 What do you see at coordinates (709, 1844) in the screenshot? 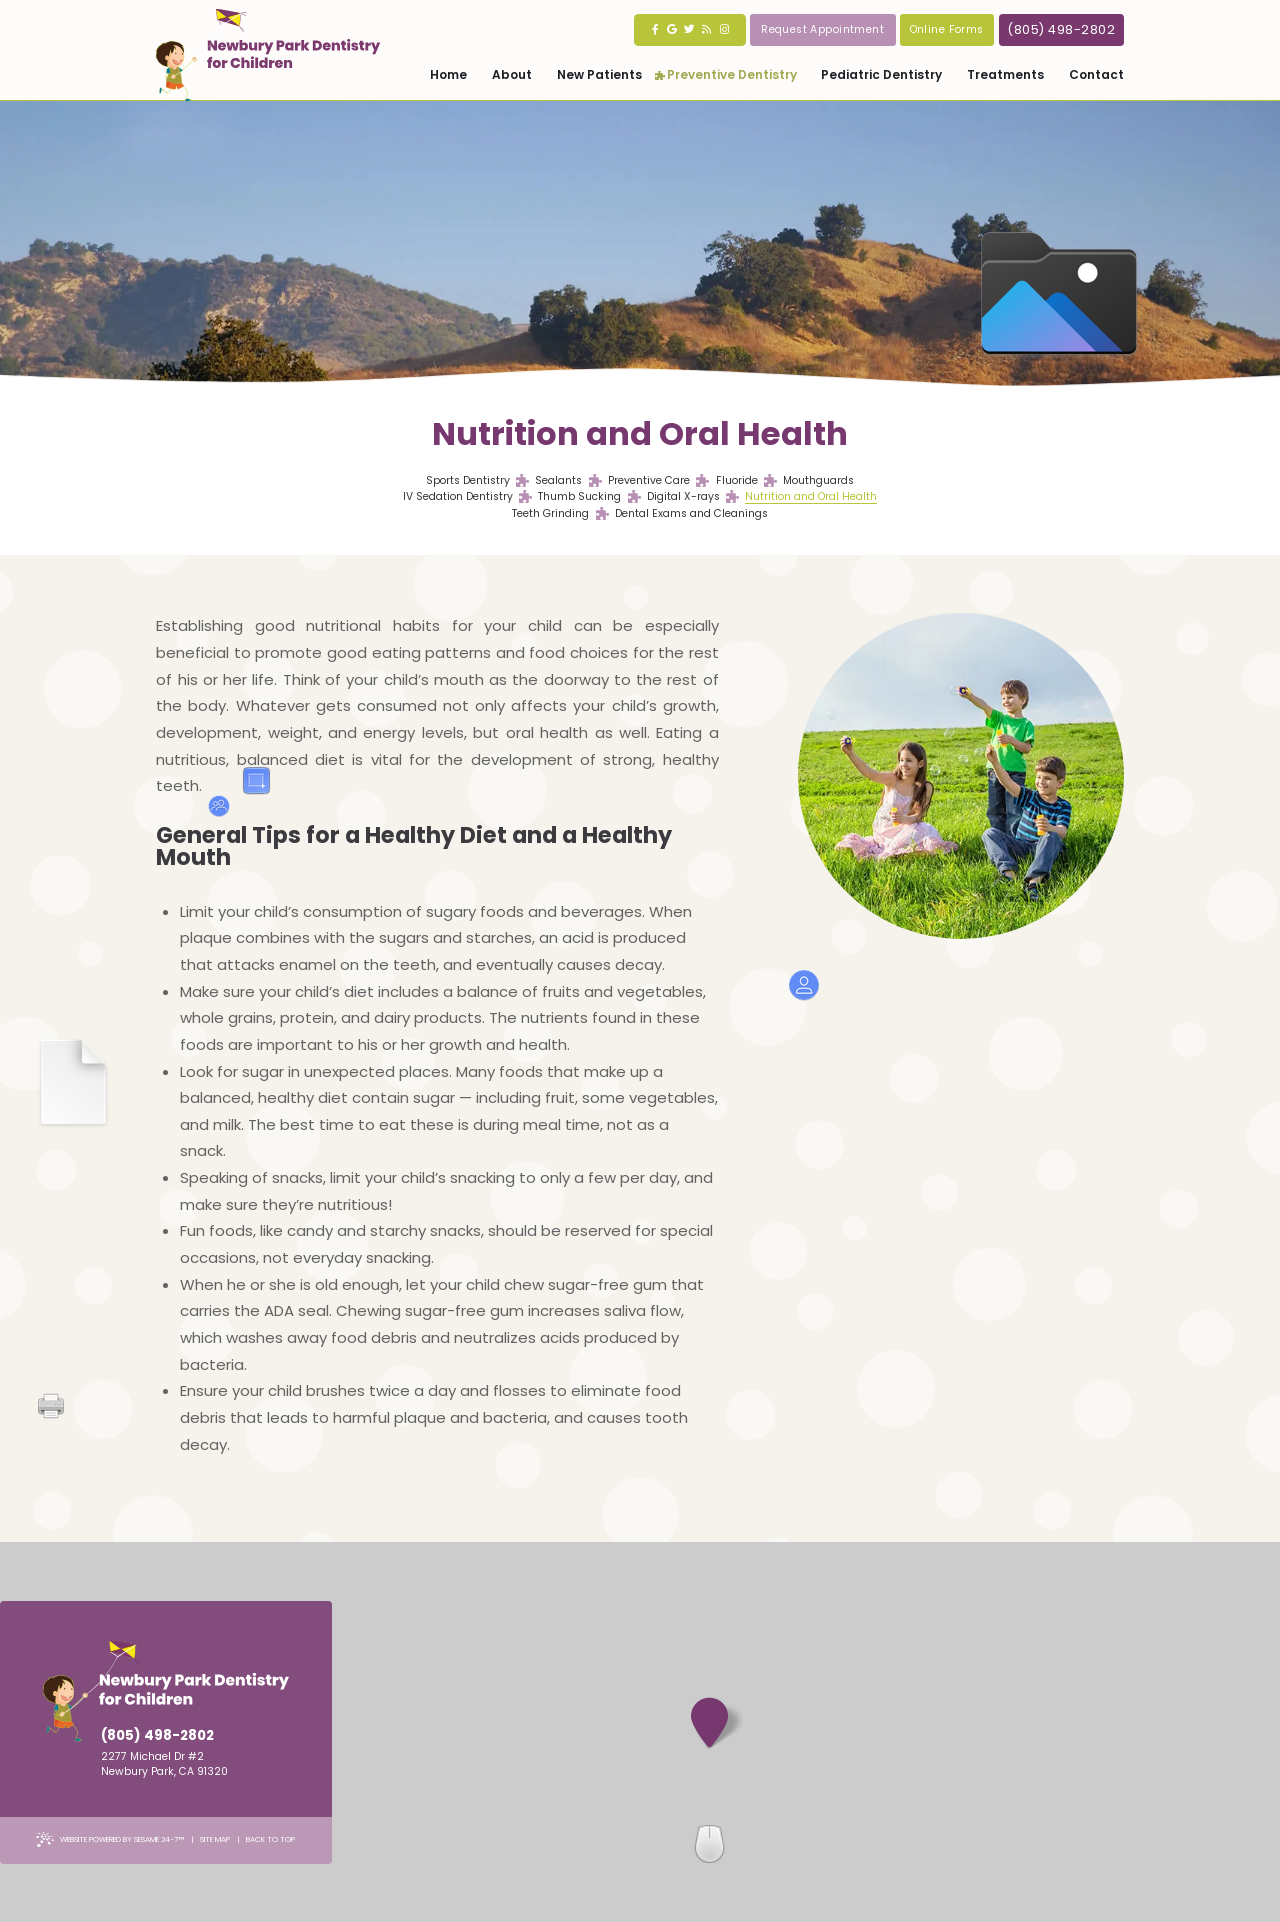
I see `mouse input device settings` at bounding box center [709, 1844].